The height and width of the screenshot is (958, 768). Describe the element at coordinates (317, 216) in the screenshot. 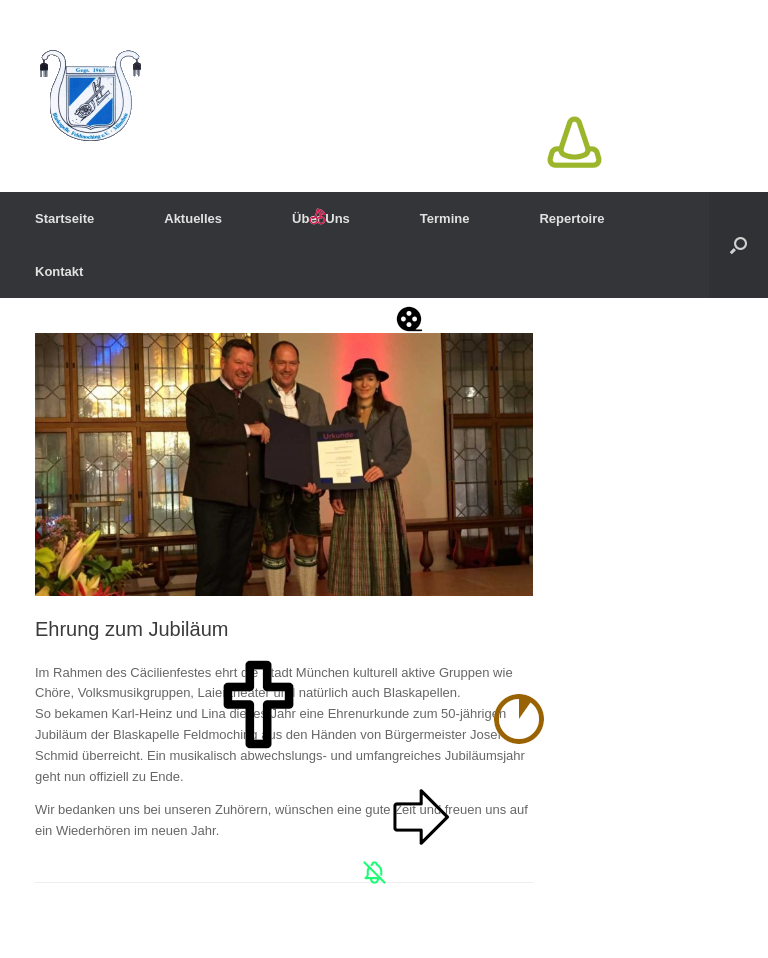

I see `indicates fruit or food category` at that location.